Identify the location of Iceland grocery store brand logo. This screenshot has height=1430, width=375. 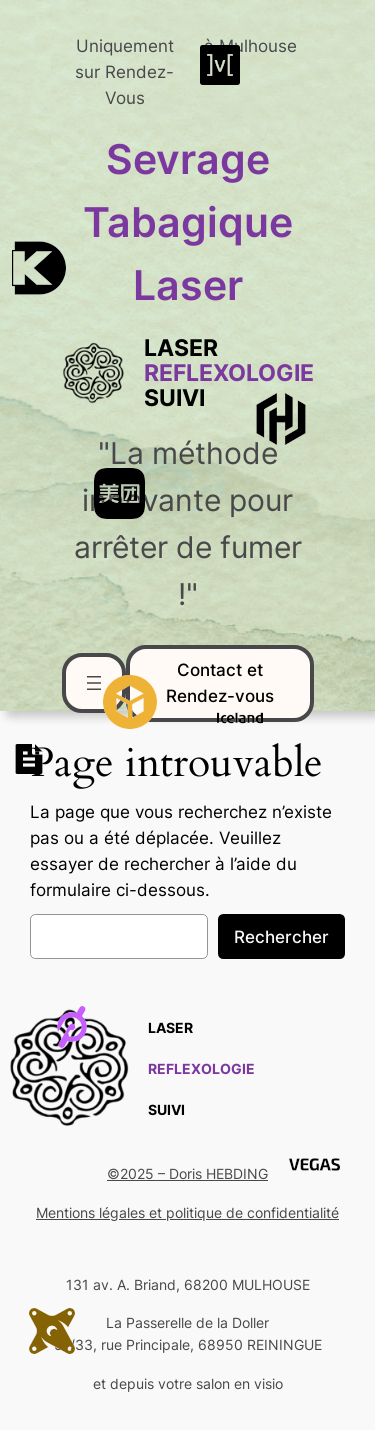
(240, 718).